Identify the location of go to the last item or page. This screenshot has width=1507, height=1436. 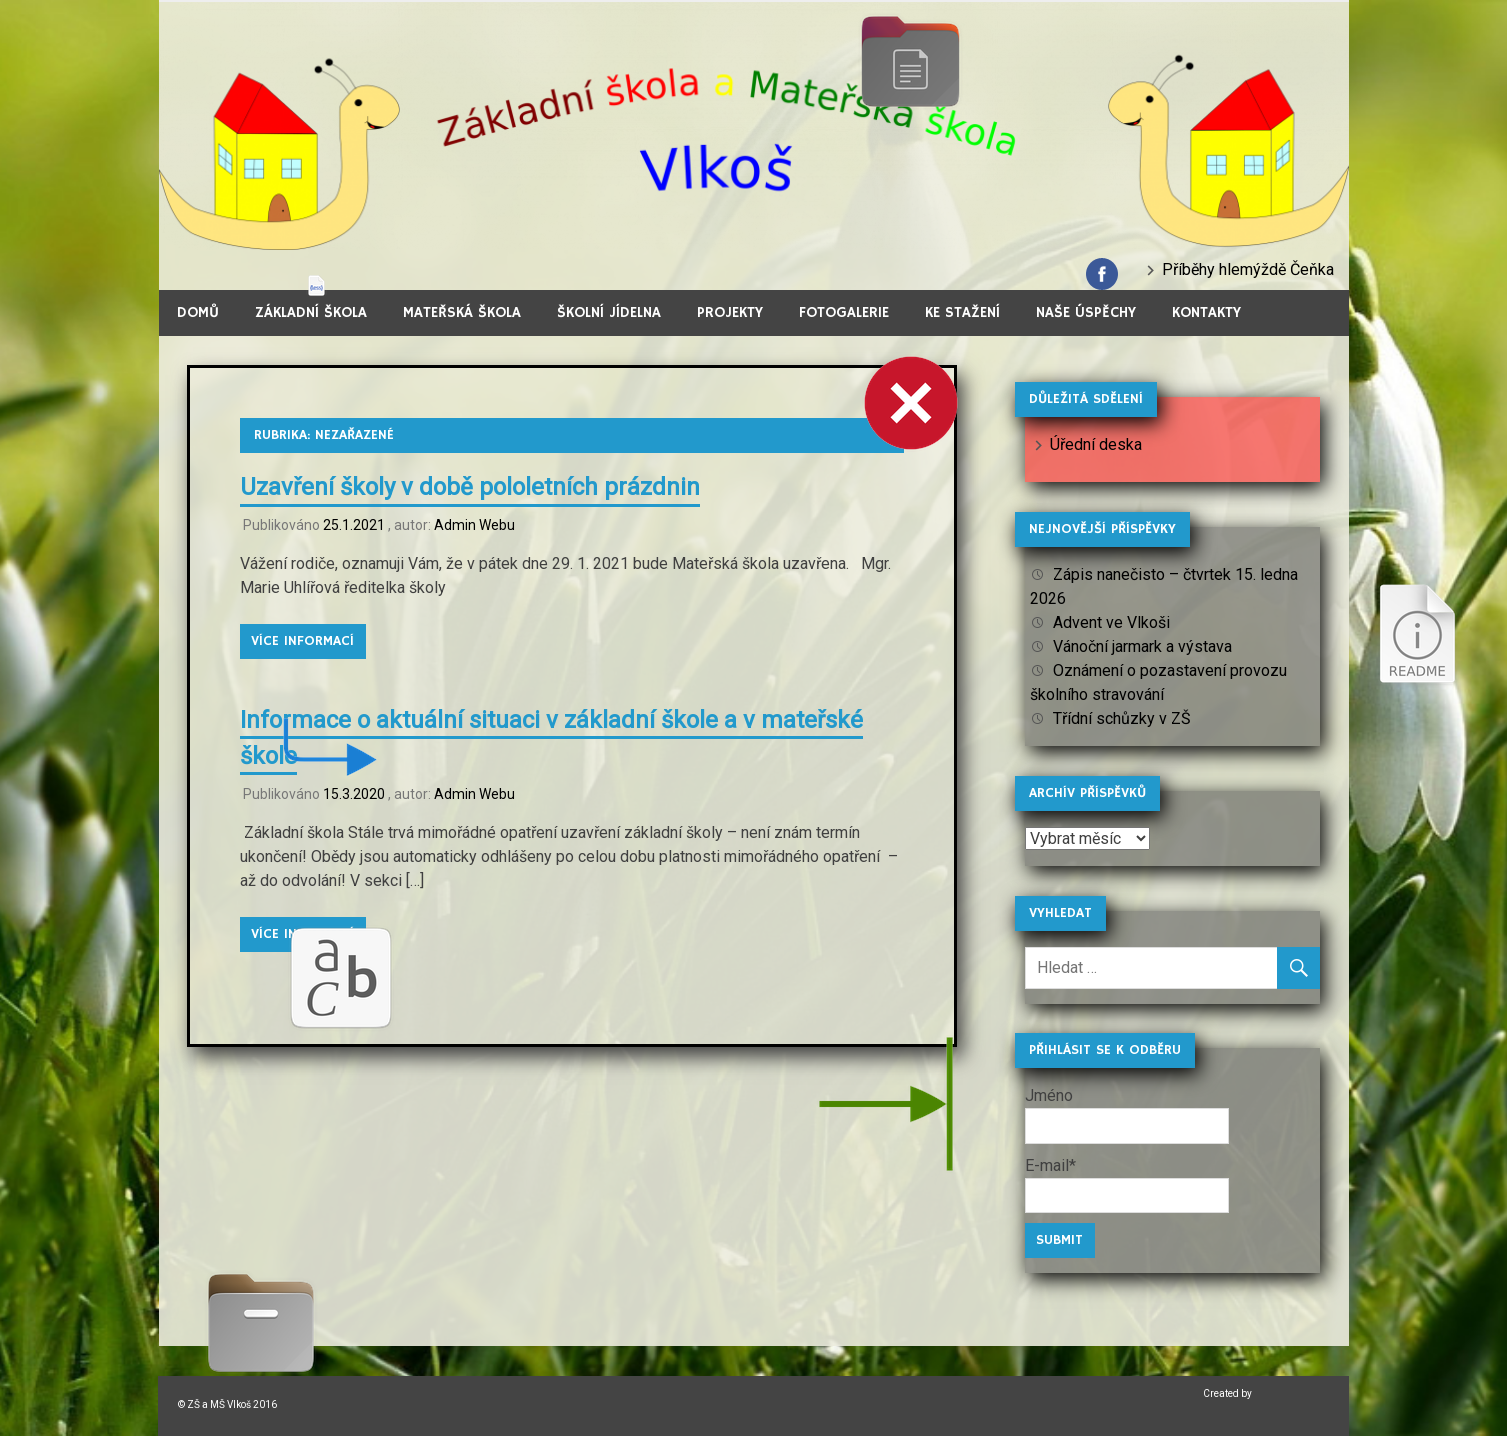
(886, 1104).